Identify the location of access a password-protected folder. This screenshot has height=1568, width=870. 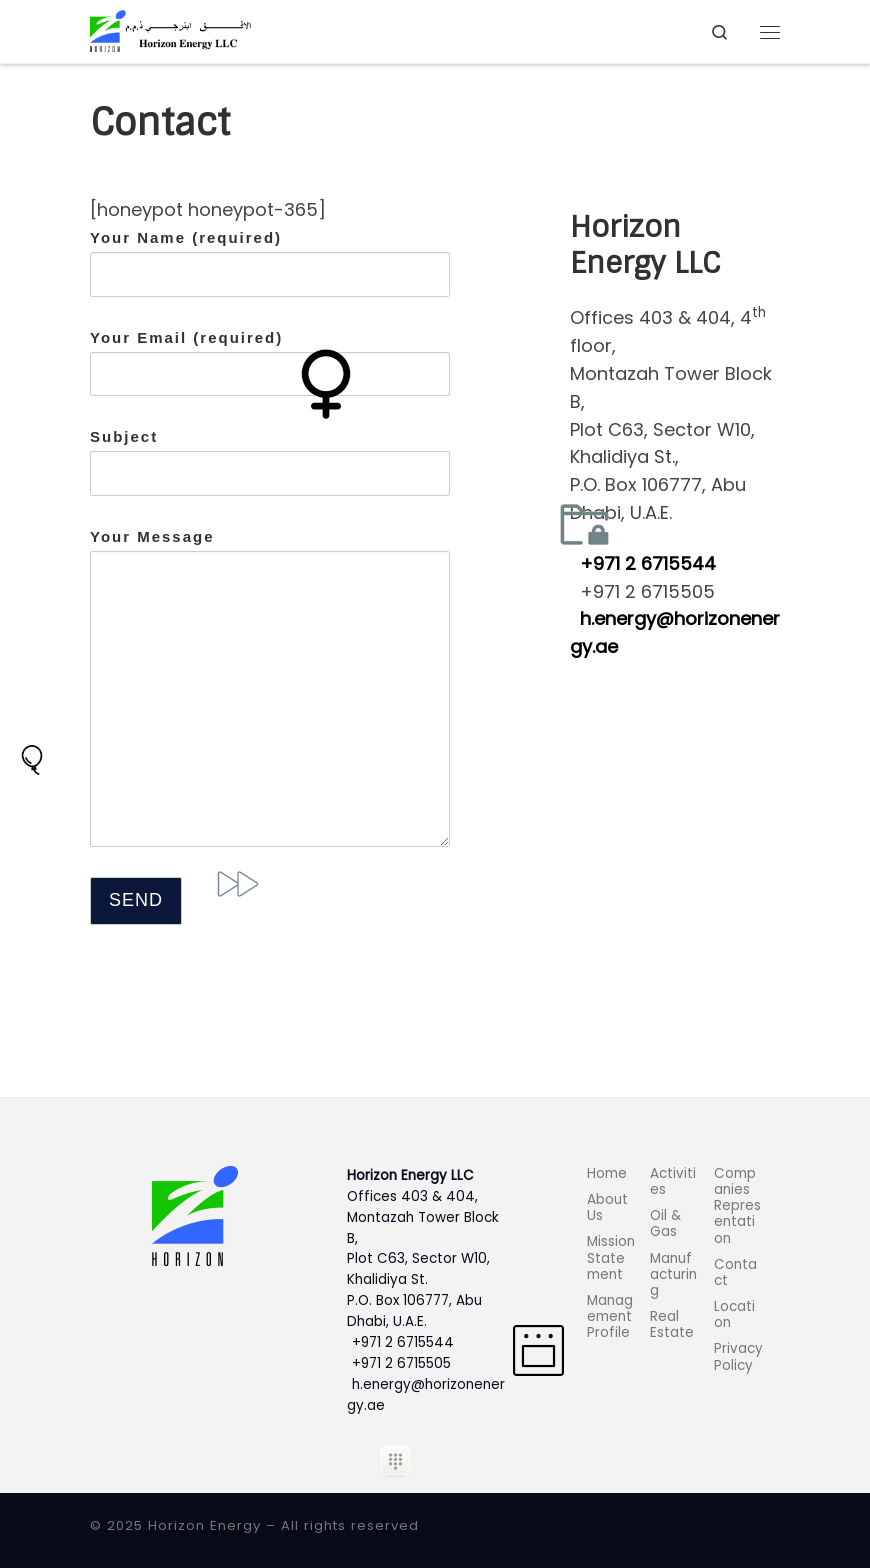
(584, 524).